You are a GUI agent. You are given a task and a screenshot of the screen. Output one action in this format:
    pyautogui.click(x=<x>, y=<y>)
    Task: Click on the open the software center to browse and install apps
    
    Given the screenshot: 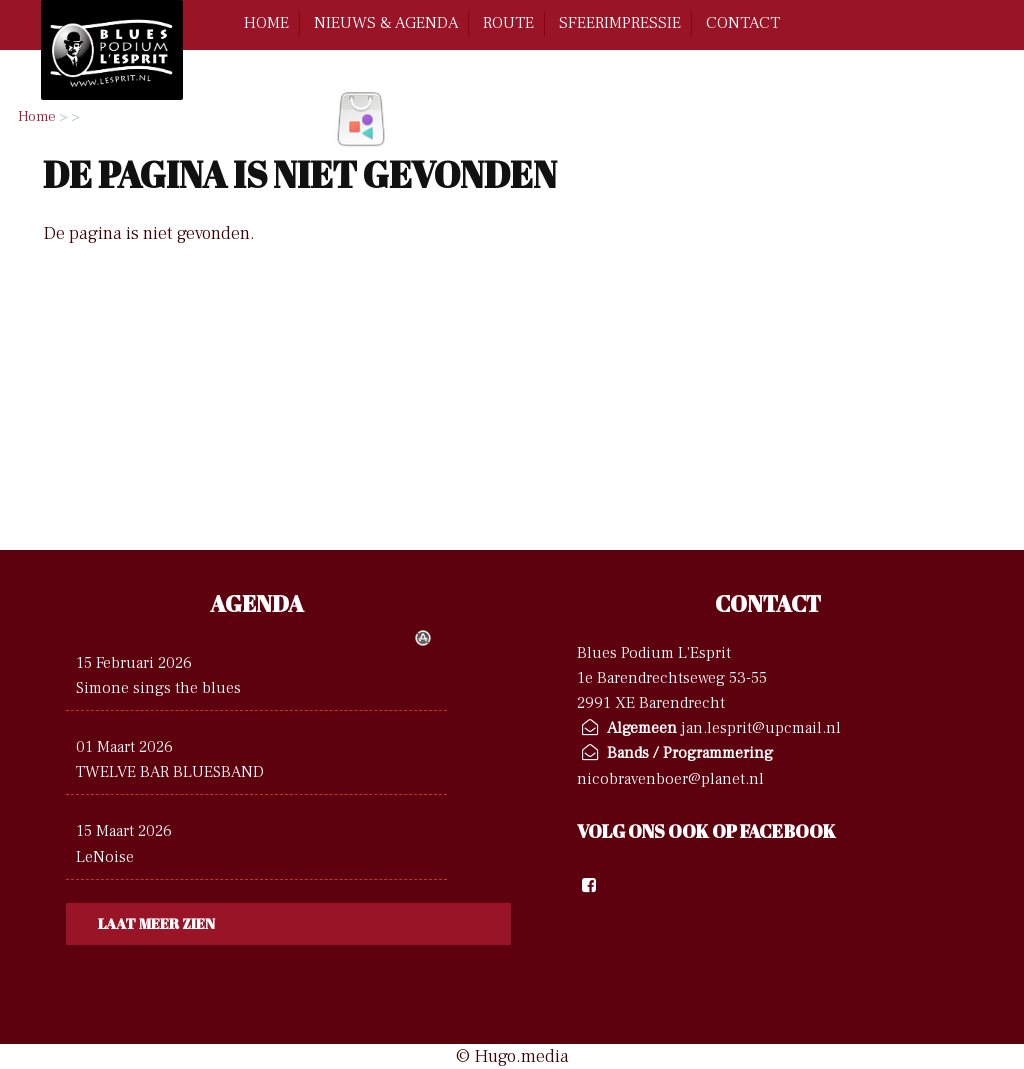 What is the action you would take?
    pyautogui.click(x=361, y=119)
    